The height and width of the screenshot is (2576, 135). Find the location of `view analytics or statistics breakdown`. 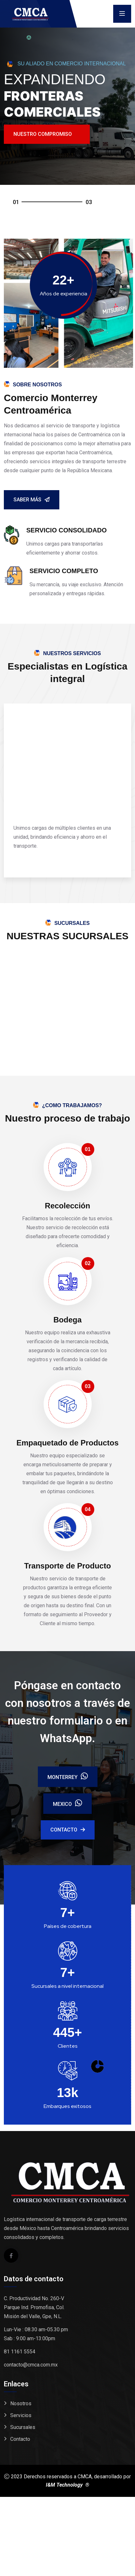

view analytics or statistics breakdown is located at coordinates (97, 2066).